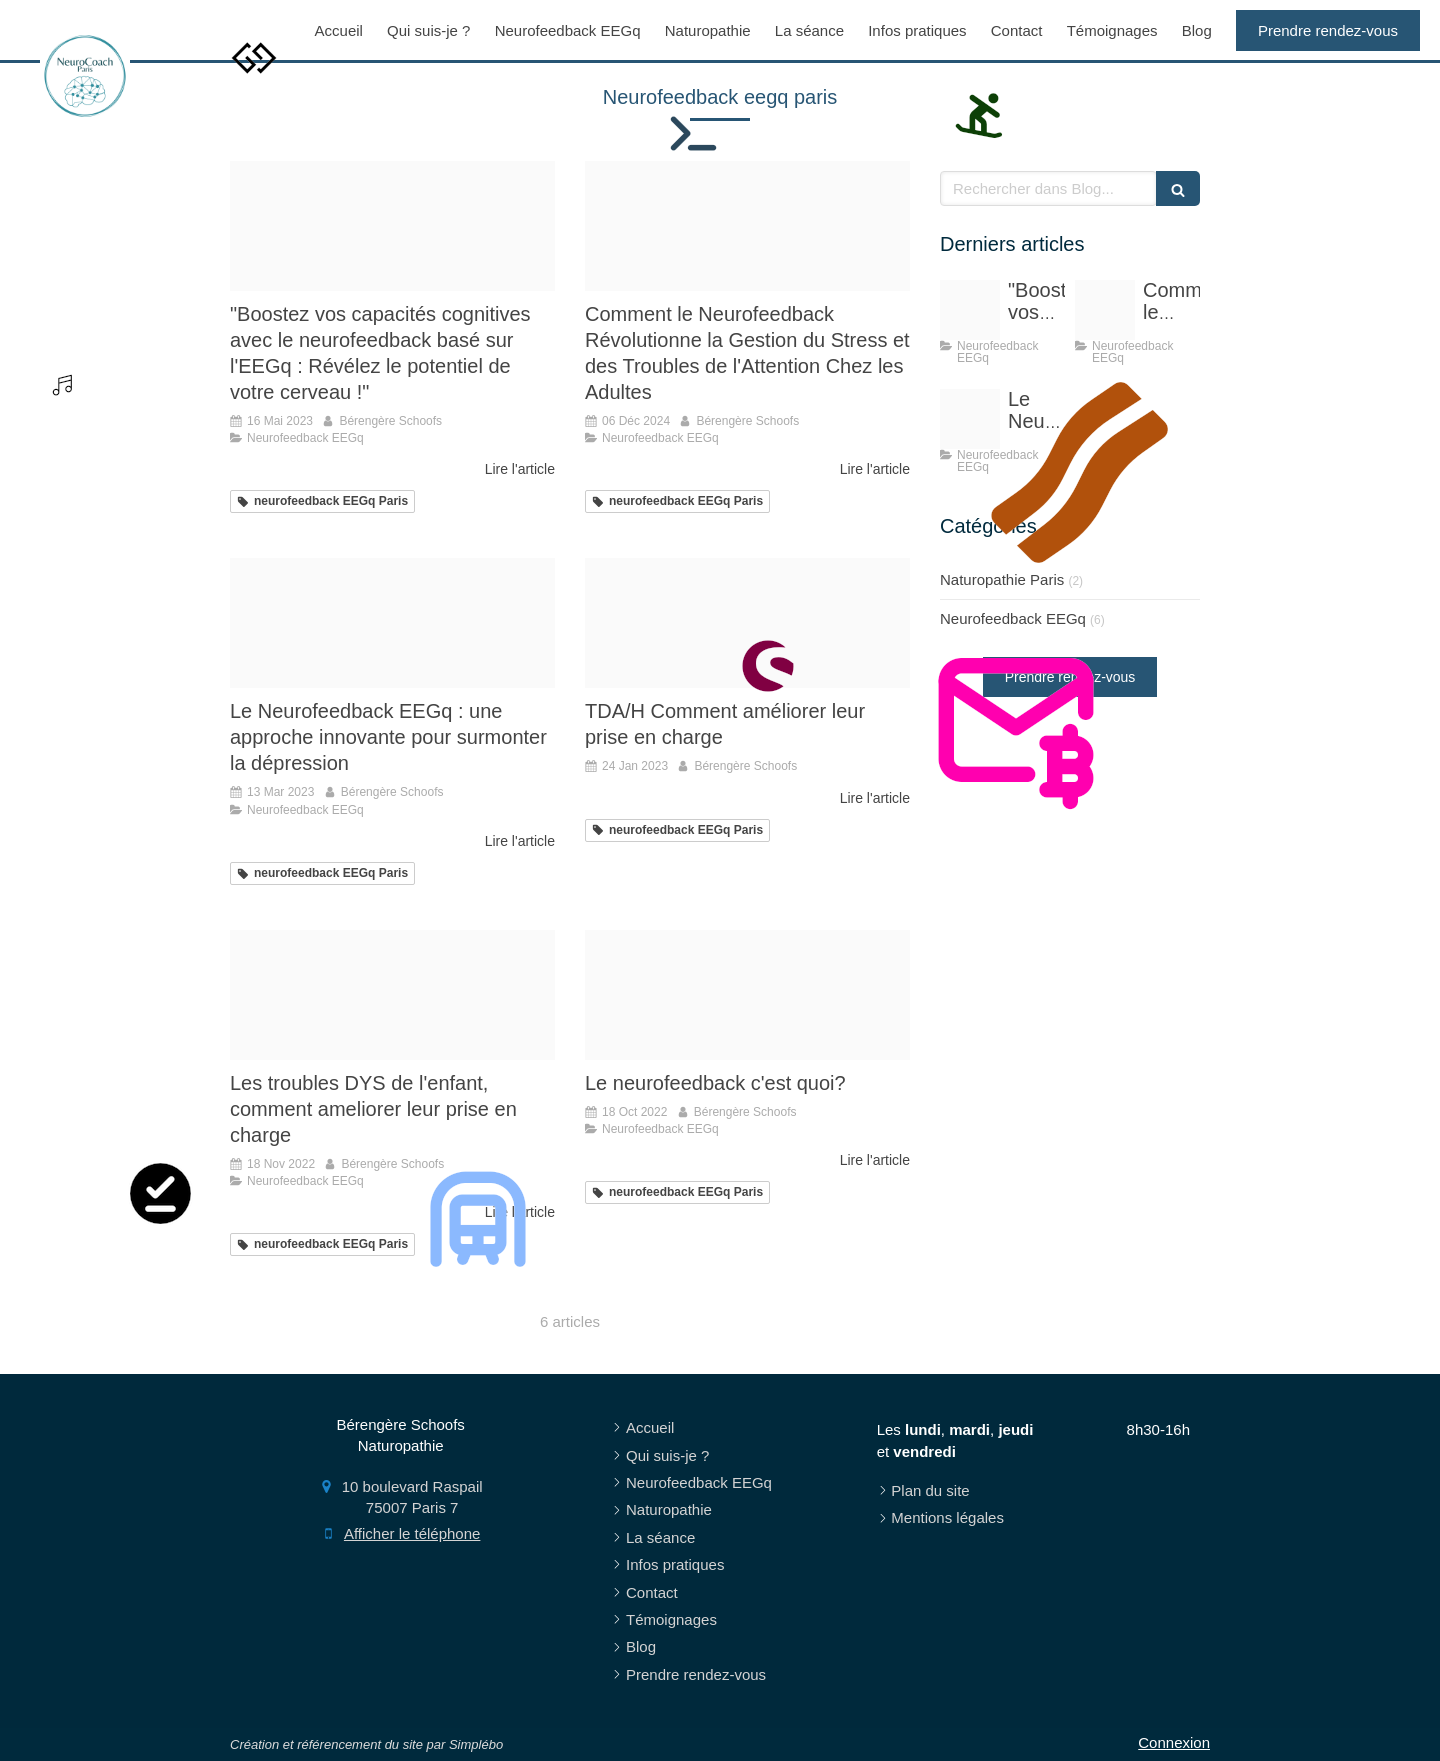  What do you see at coordinates (1016, 720) in the screenshot?
I see `receive bitcoin payment notifications` at bounding box center [1016, 720].